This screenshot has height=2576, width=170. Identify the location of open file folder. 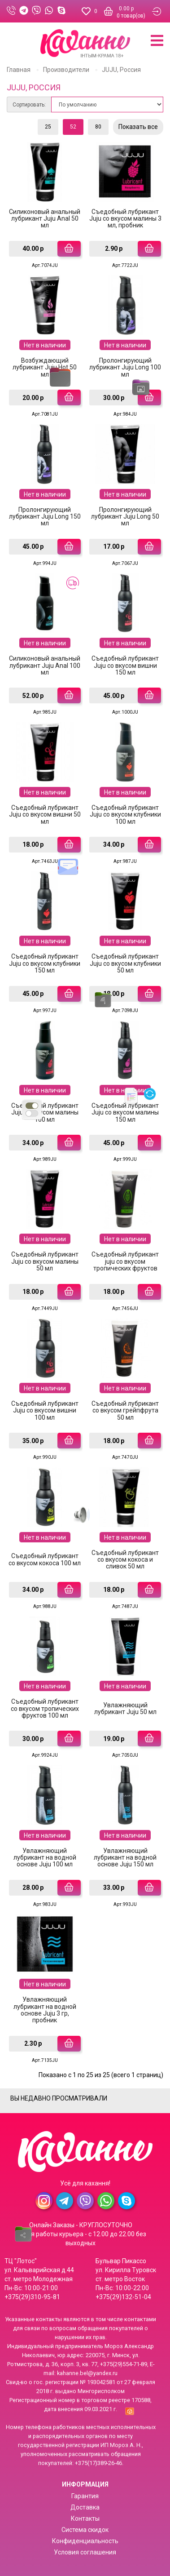
(60, 377).